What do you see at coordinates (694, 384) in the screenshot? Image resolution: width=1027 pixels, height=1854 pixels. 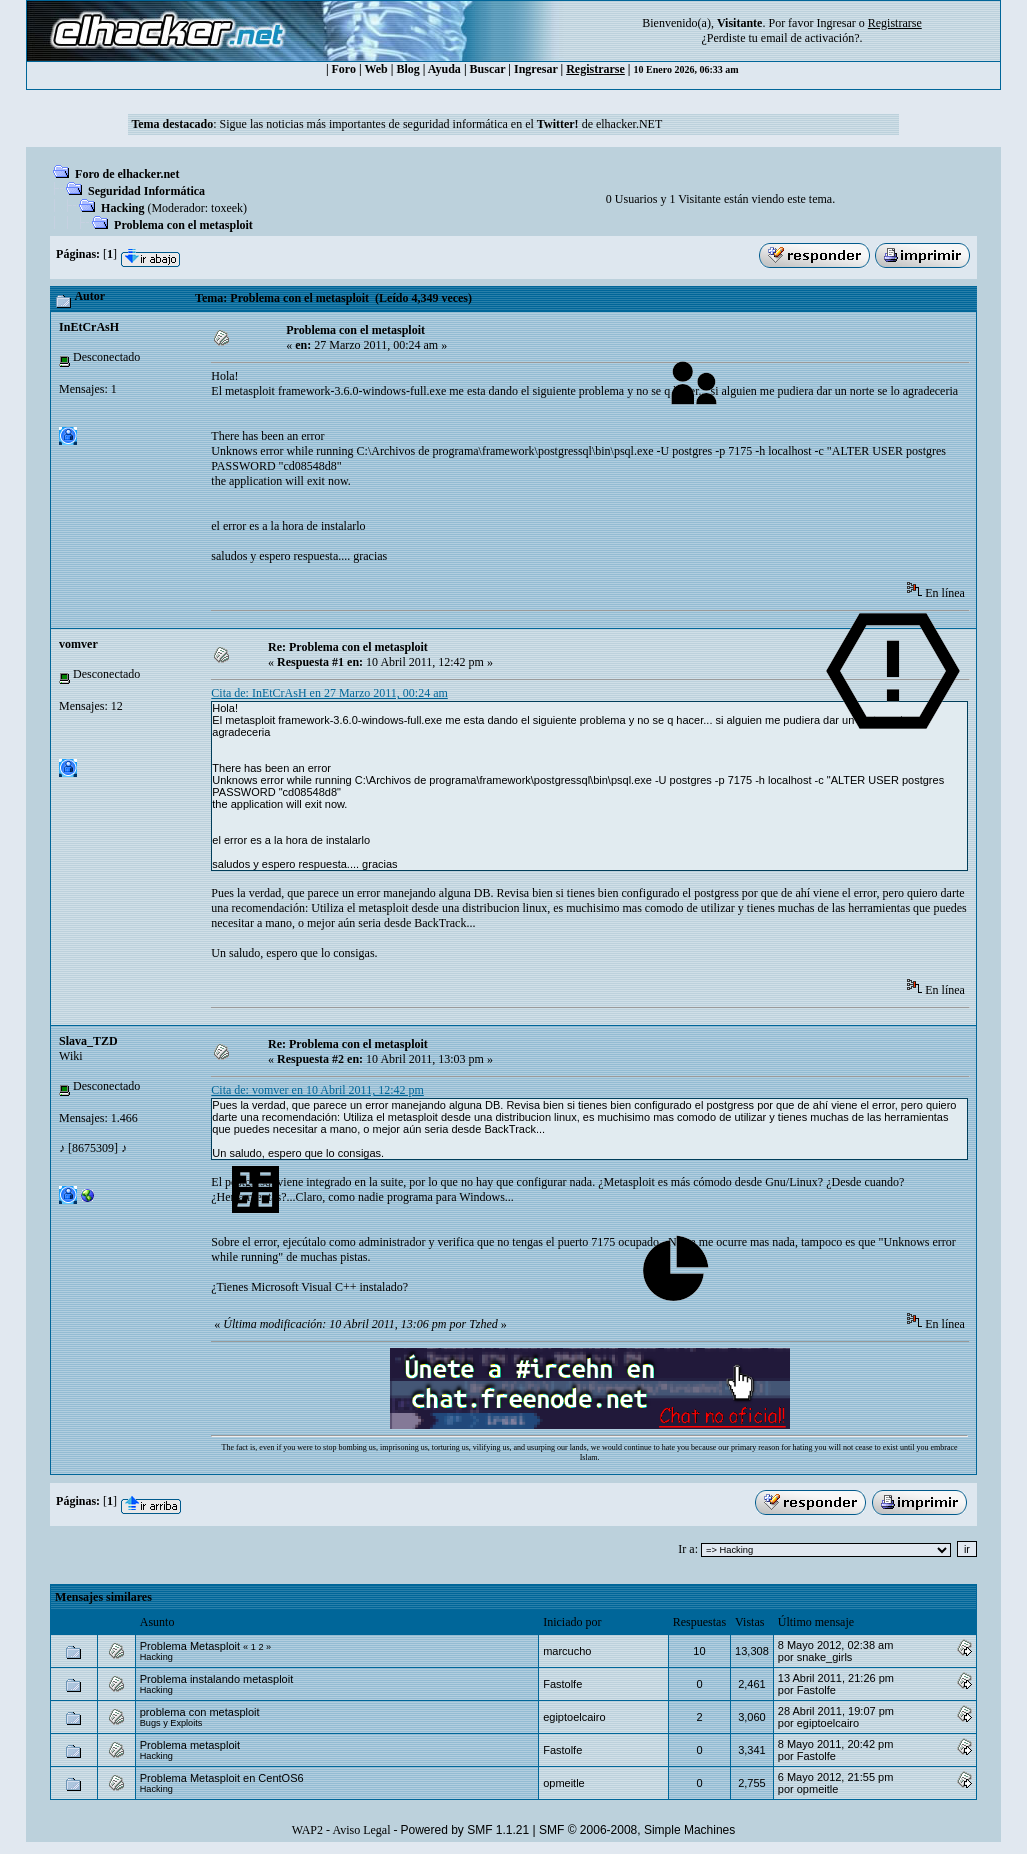 I see `view parent account or guardian profile` at bounding box center [694, 384].